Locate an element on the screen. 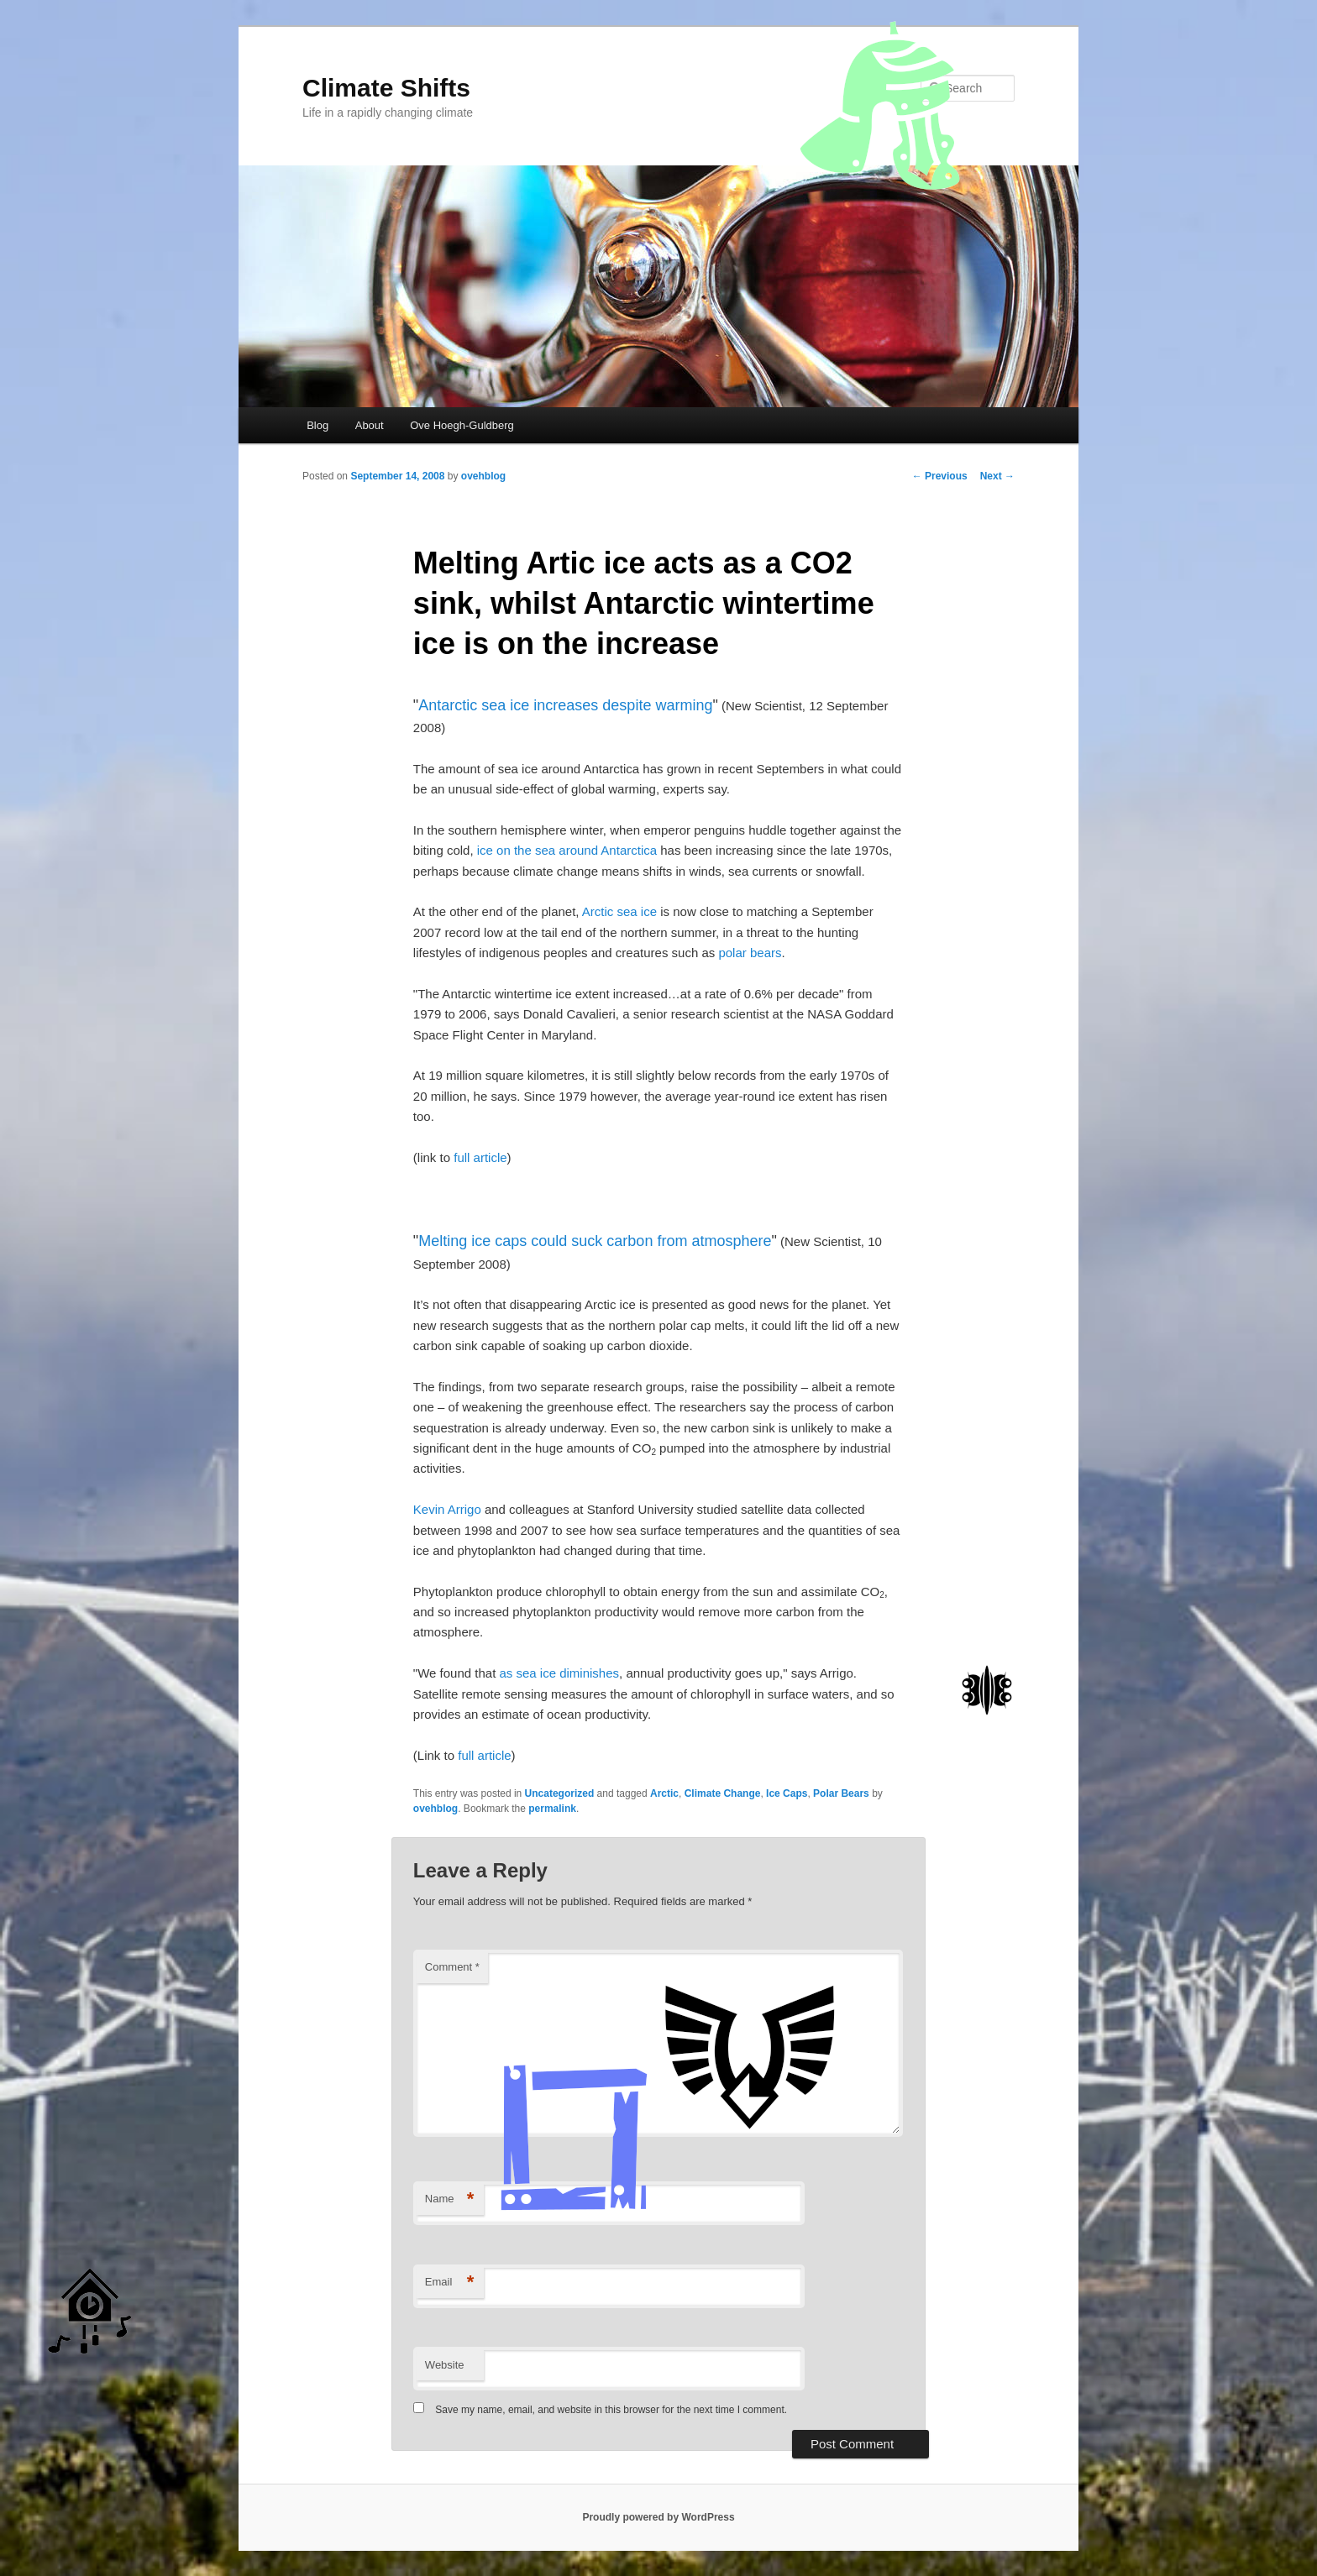 This screenshot has height=2576, width=1317. select roman soldier or centurion character class is located at coordinates (879, 105).